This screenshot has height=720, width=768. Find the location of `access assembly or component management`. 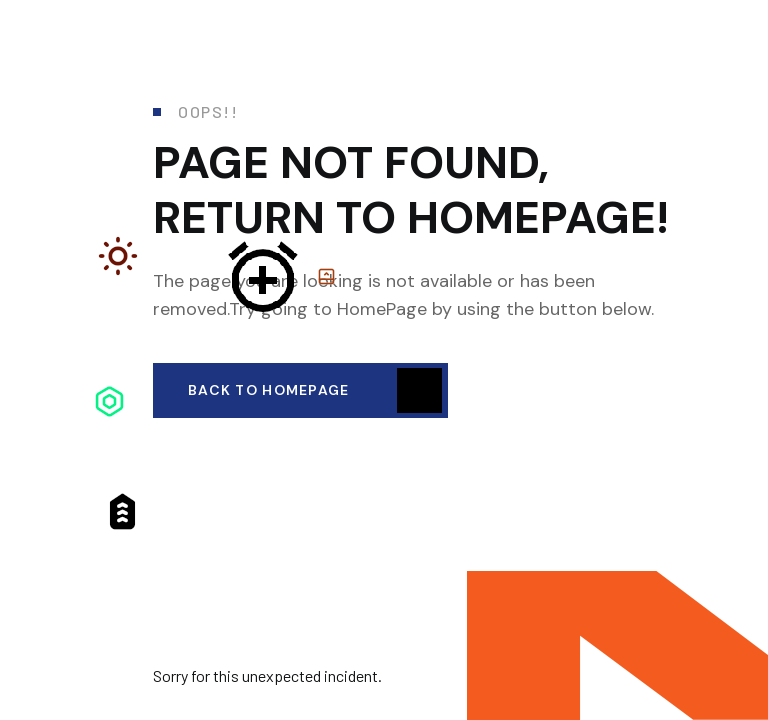

access assembly or component management is located at coordinates (109, 401).